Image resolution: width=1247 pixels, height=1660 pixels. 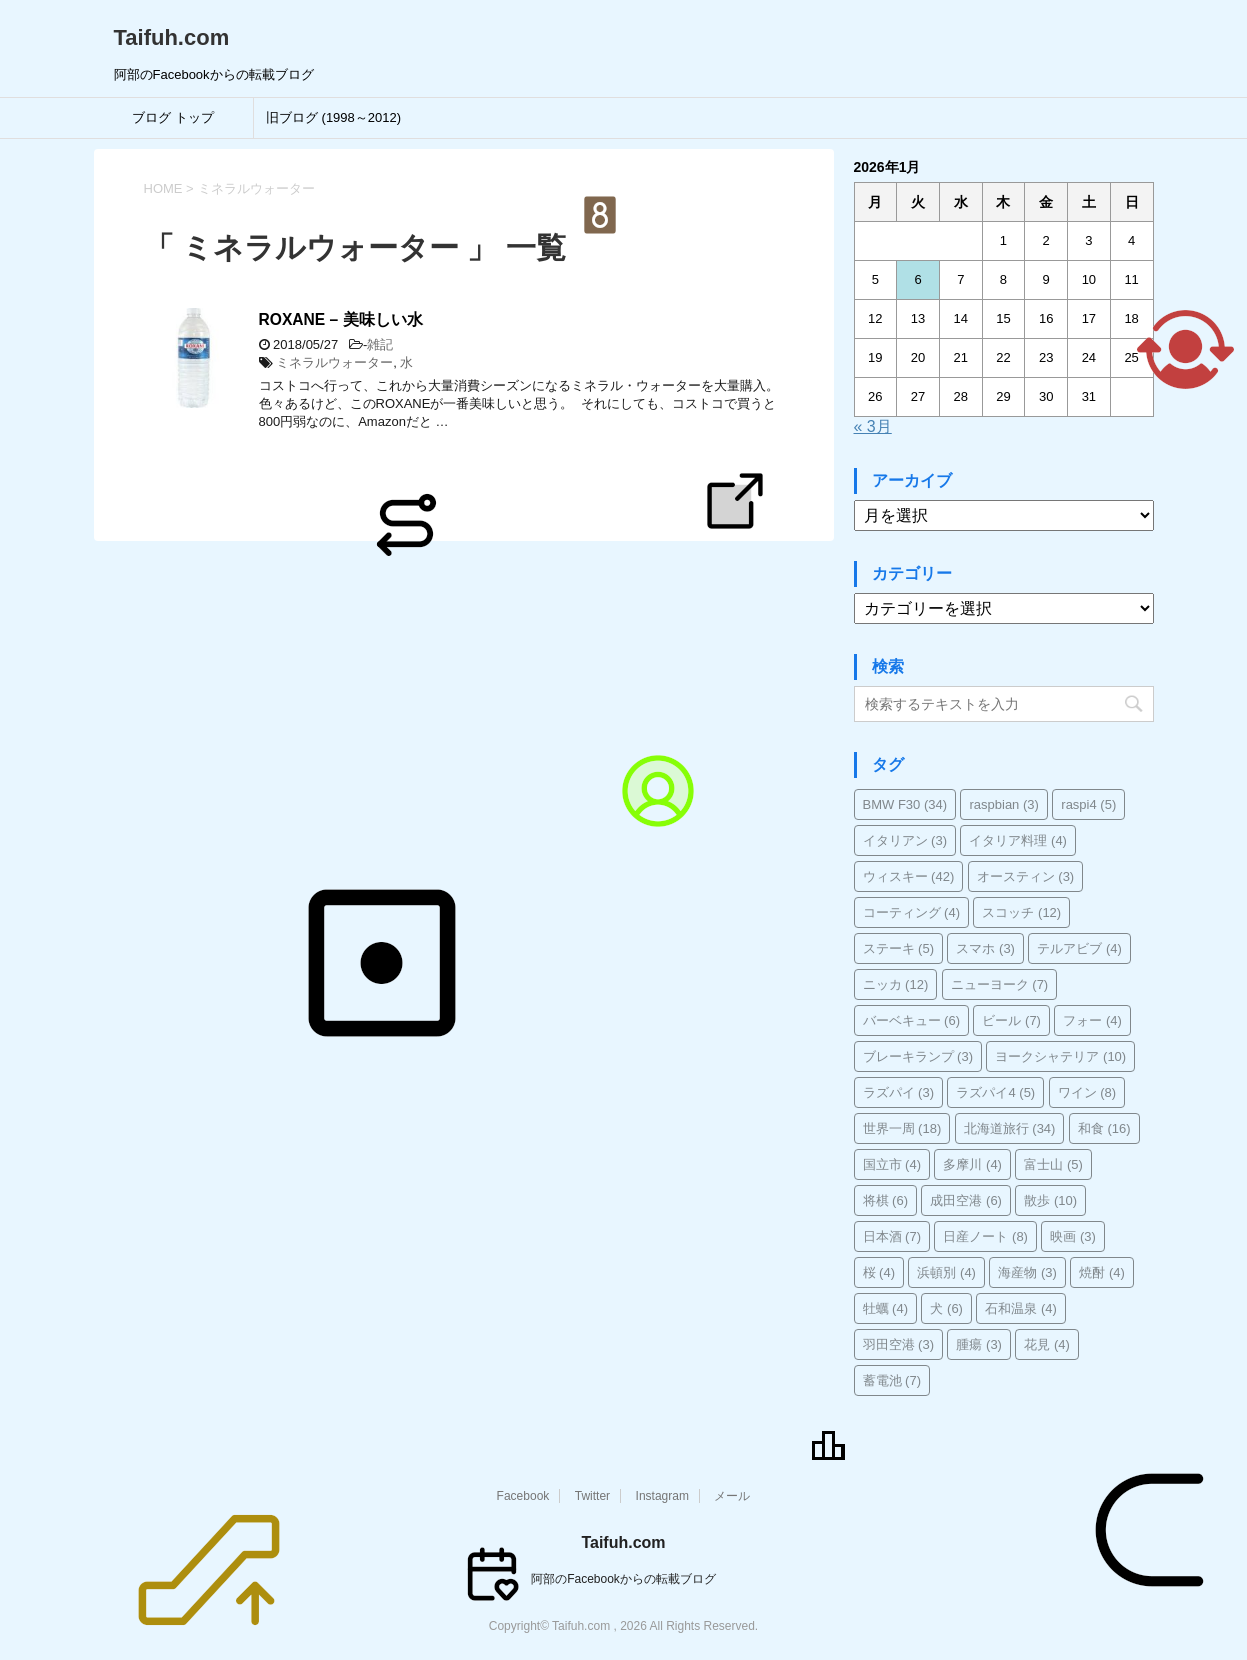 I want to click on view leaderboard rankings, so click(x=828, y=1445).